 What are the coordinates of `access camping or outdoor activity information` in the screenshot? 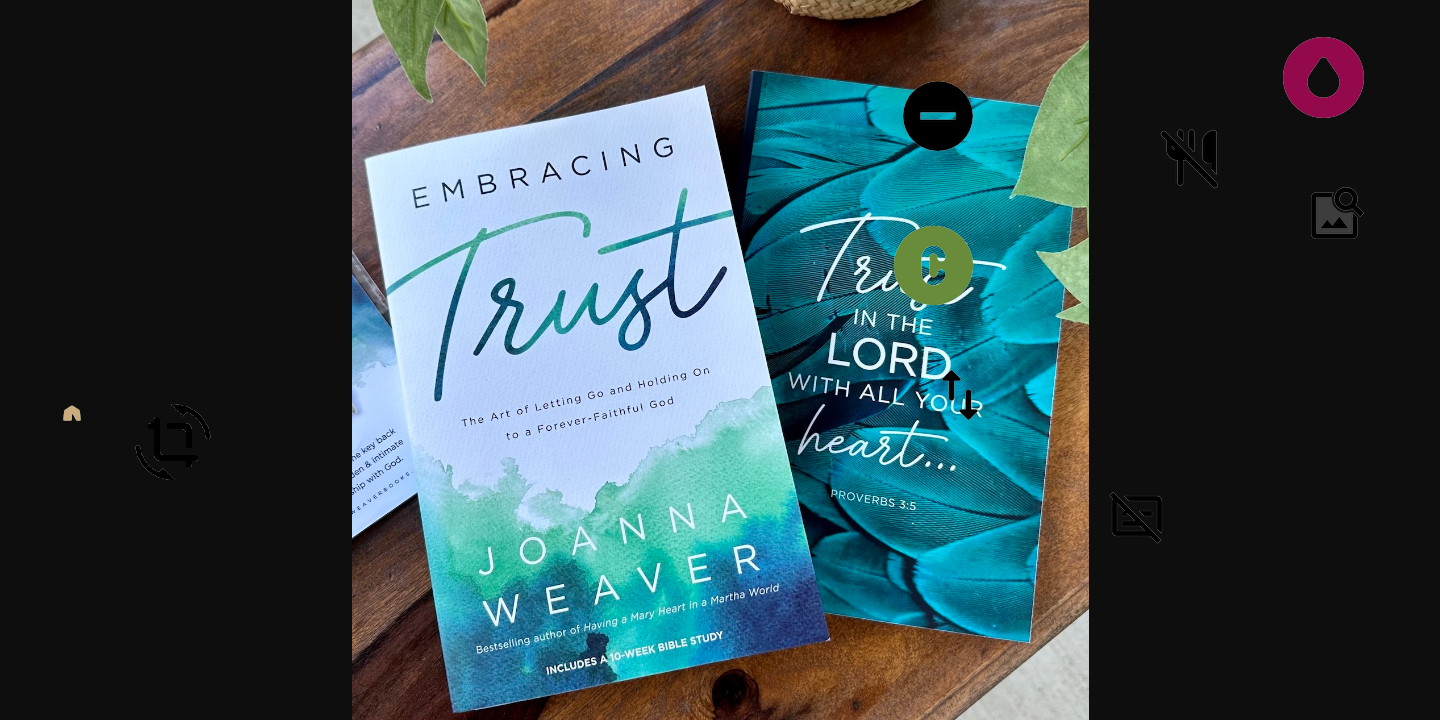 It's located at (72, 413).